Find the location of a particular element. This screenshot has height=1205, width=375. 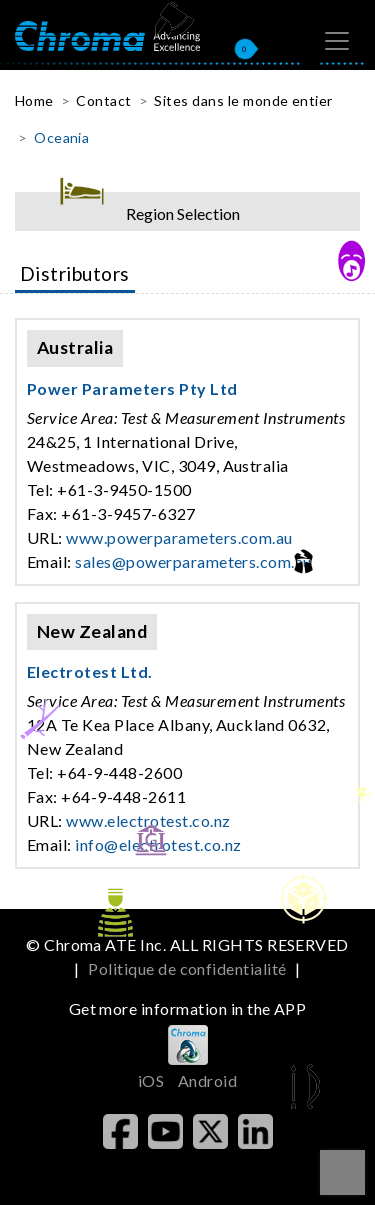

indicates sleep mode or rest status is located at coordinates (82, 186).